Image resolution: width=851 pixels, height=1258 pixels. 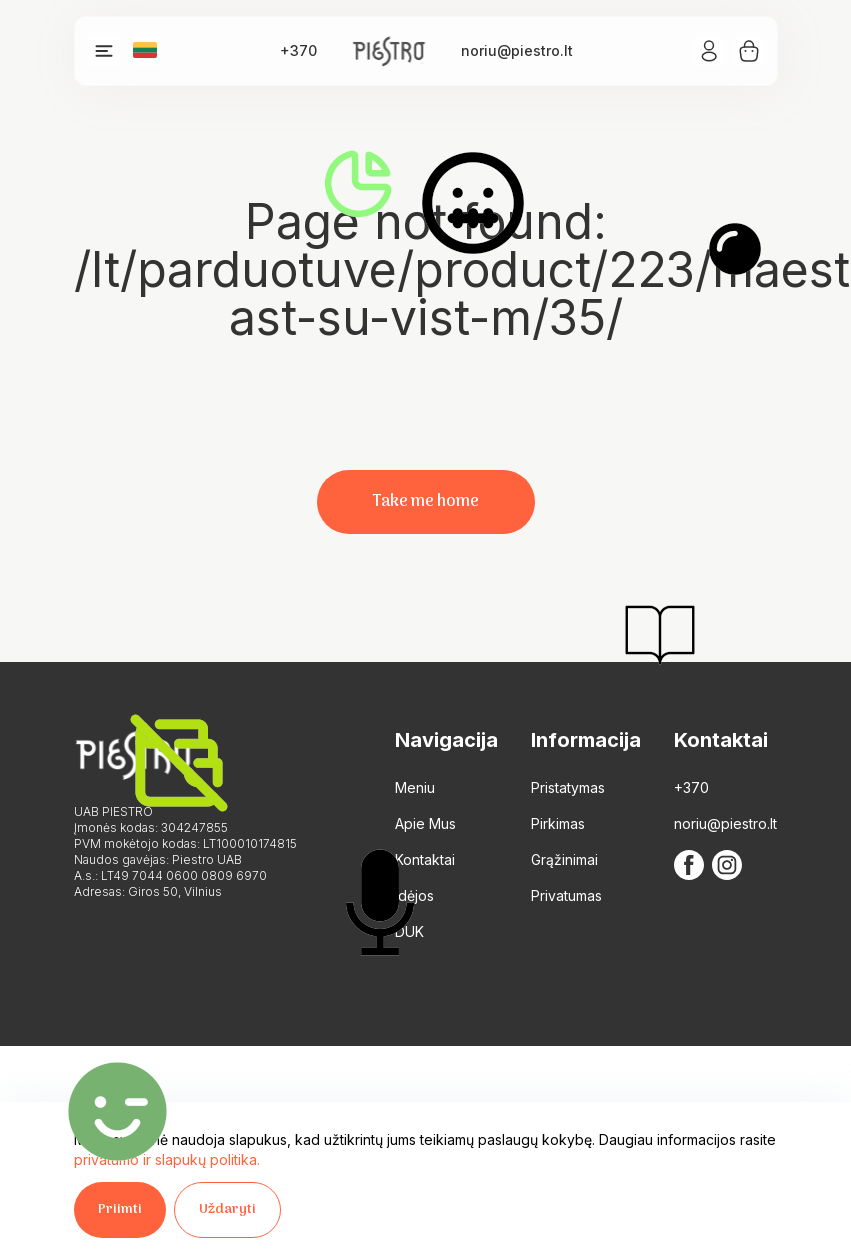 I want to click on open reading mode or e-reader, so click(x=660, y=630).